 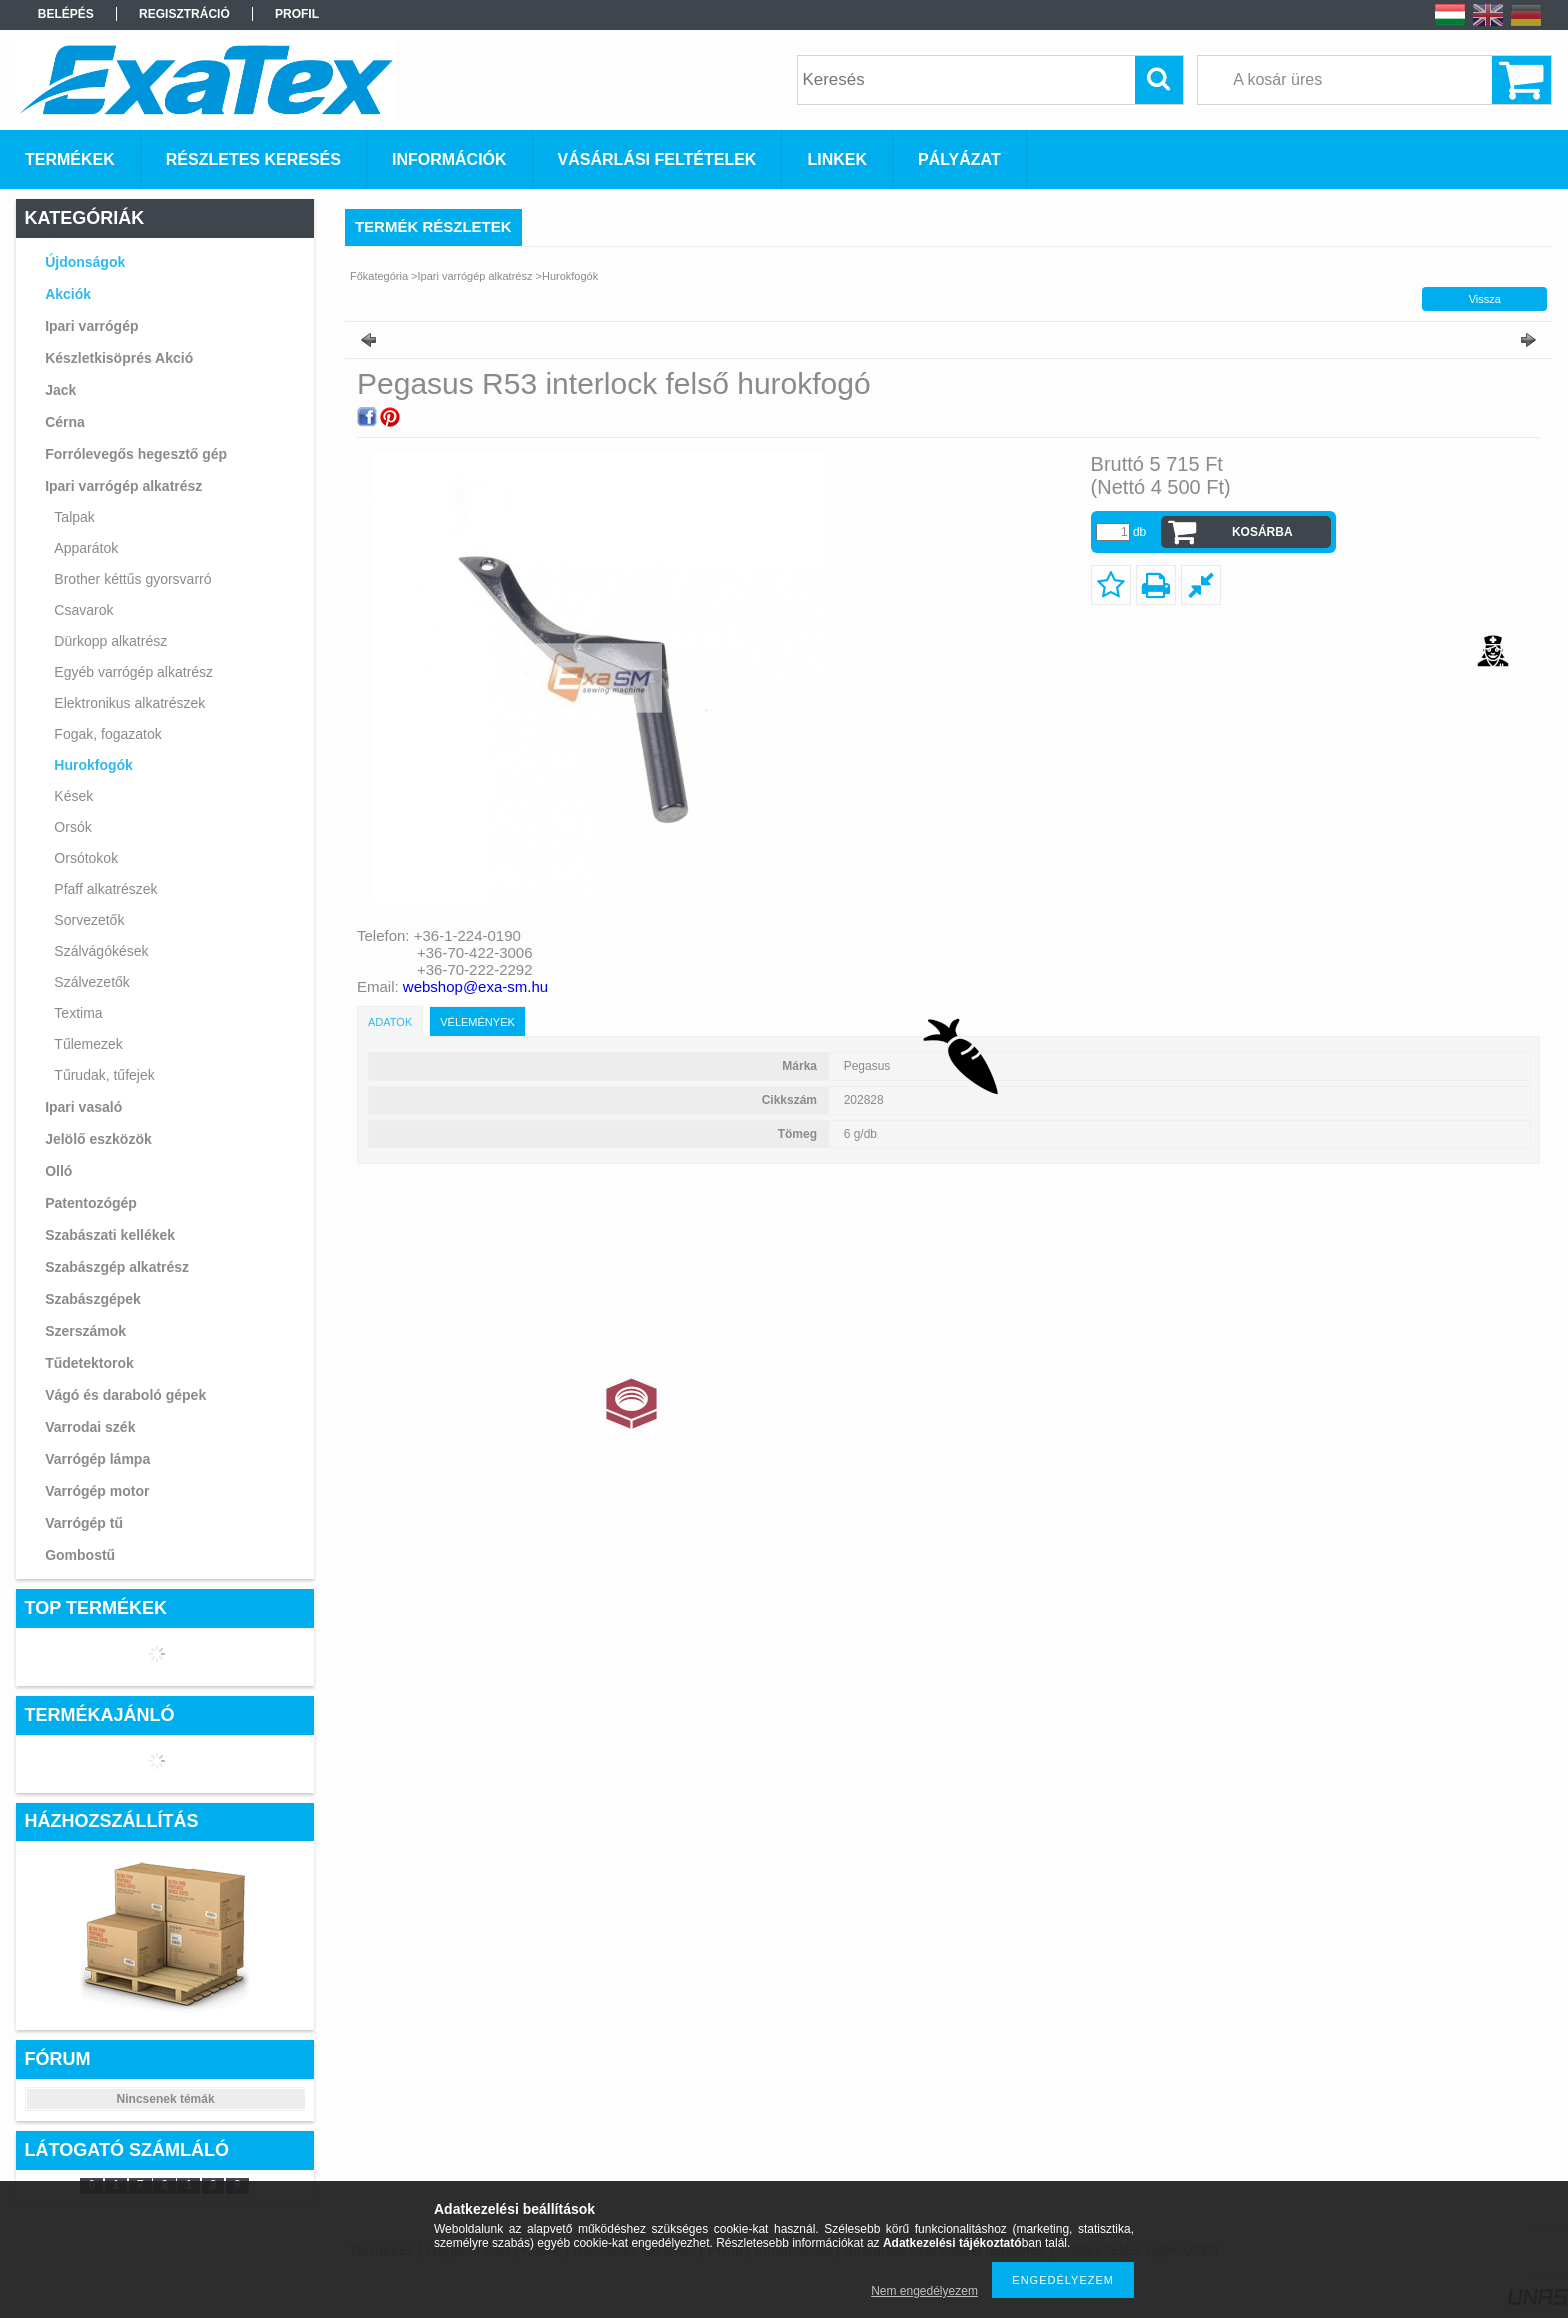 What do you see at coordinates (962, 1057) in the screenshot?
I see `indicates vegetable or produce category` at bounding box center [962, 1057].